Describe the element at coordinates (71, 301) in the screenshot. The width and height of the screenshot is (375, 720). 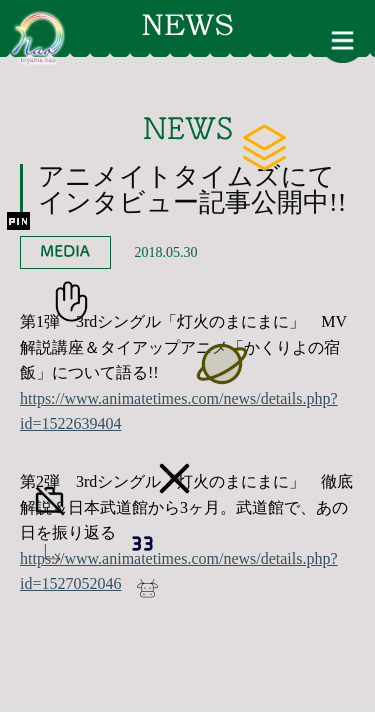
I see `stop or pause an action` at that location.